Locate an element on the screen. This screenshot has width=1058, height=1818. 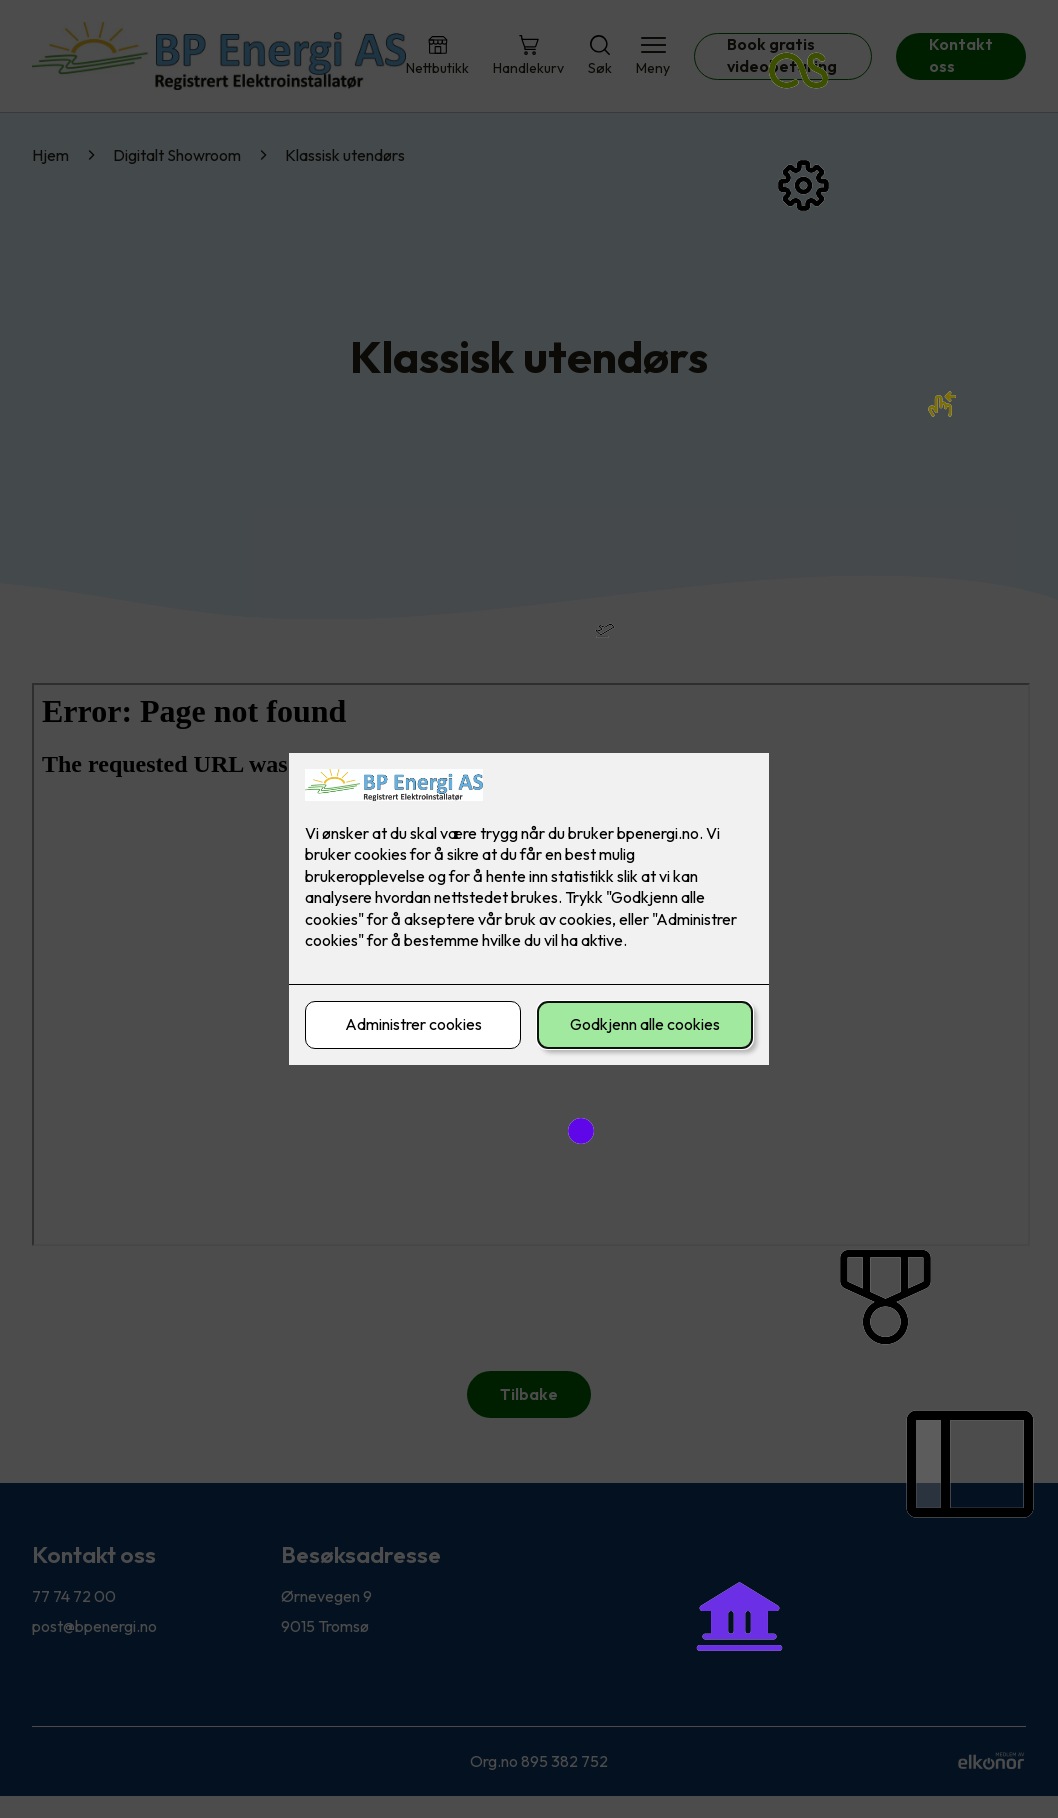
toggle sidebar panel visibility is located at coordinates (970, 1464).